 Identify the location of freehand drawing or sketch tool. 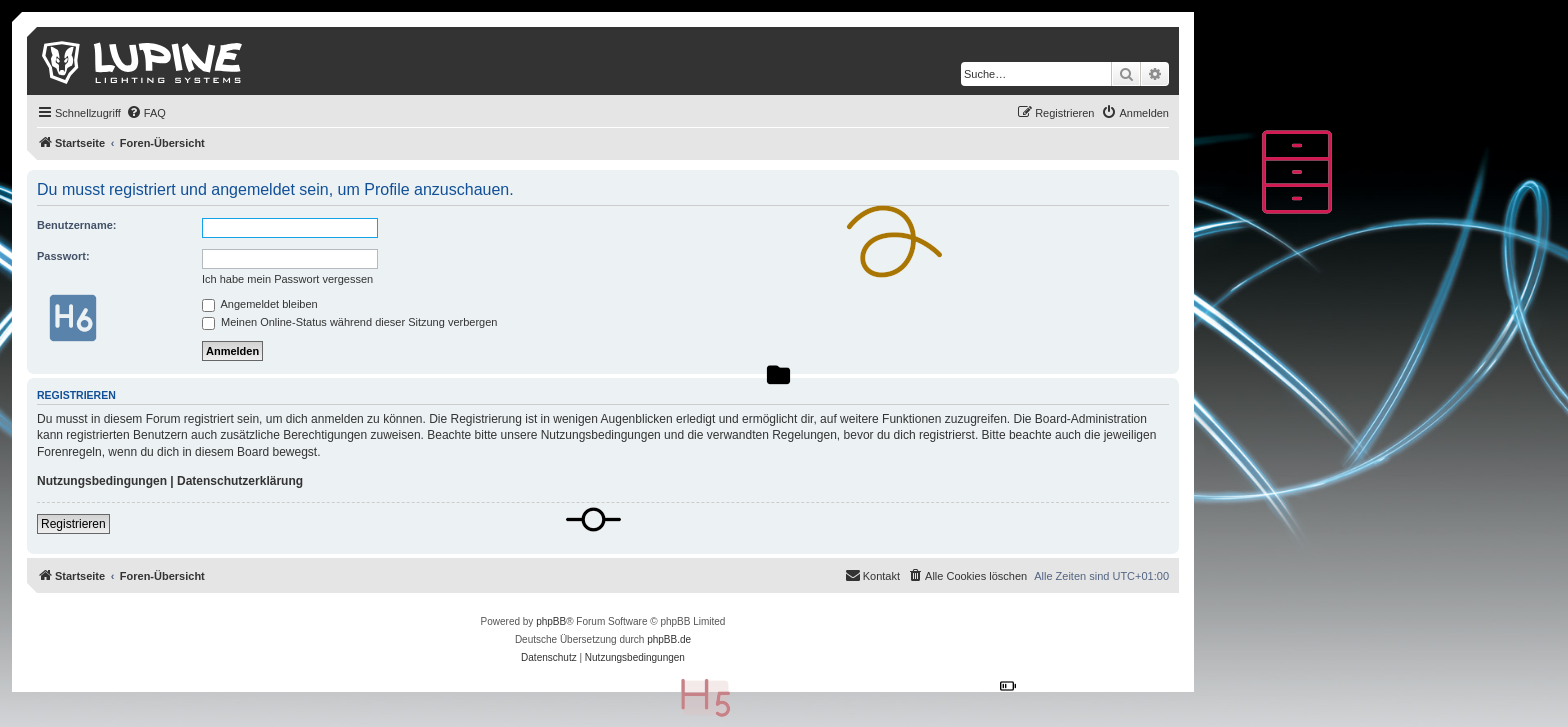
(889, 241).